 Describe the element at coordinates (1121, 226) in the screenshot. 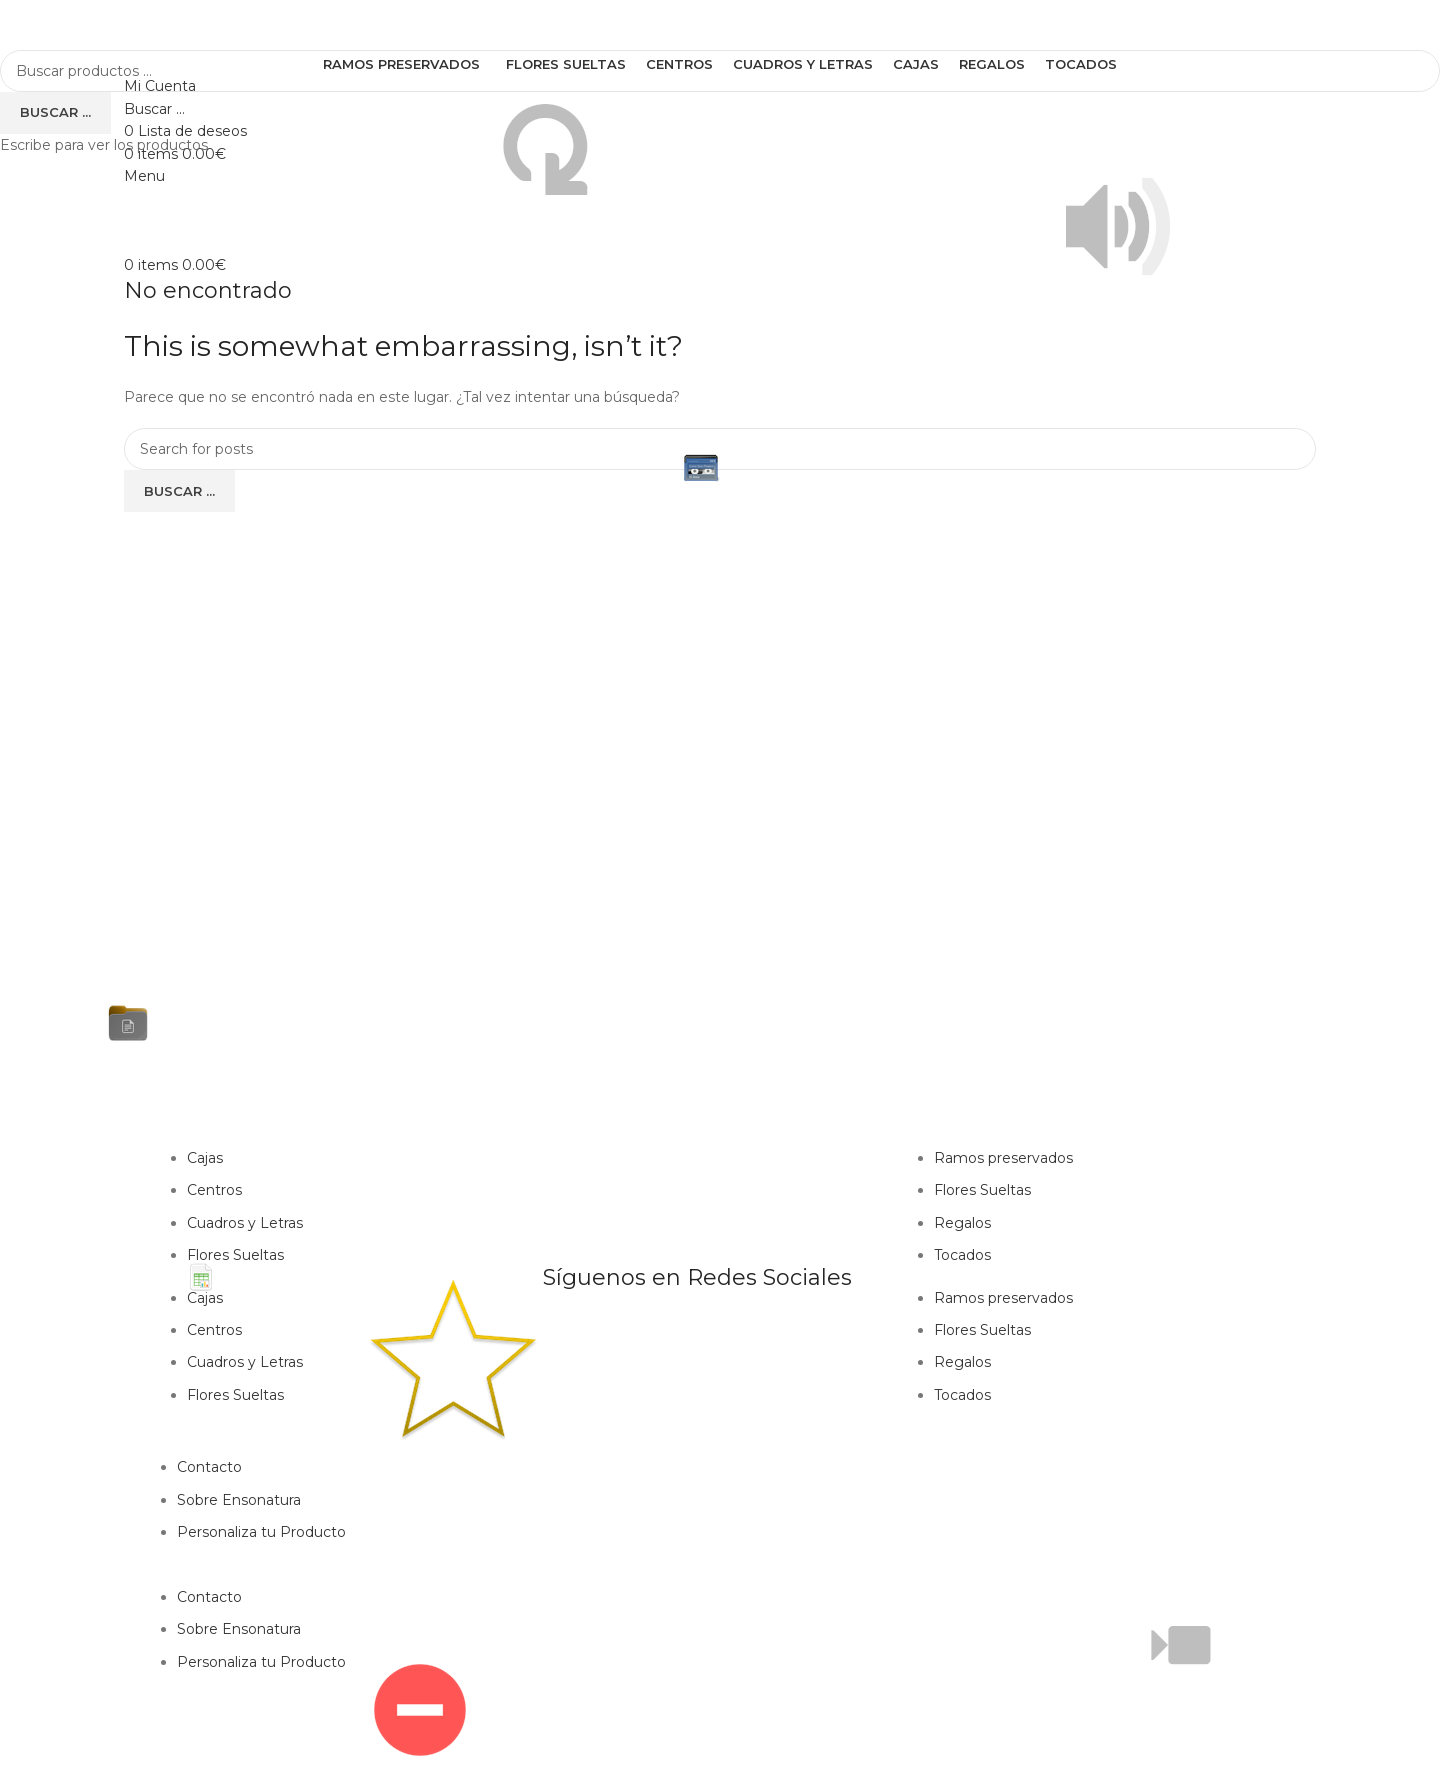

I see `indicates medium volume level` at that location.